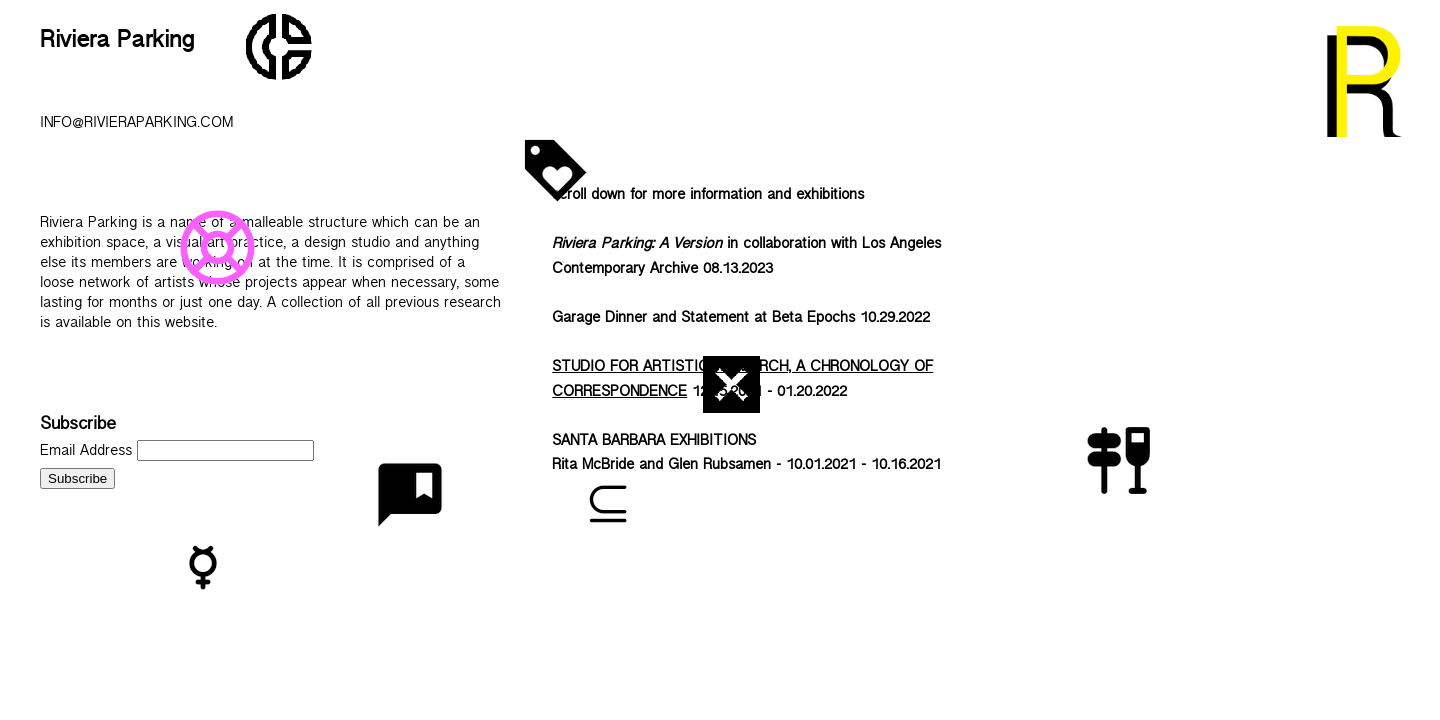 The image size is (1440, 720). What do you see at coordinates (554, 169) in the screenshot?
I see `view loyalty rewards or points` at bounding box center [554, 169].